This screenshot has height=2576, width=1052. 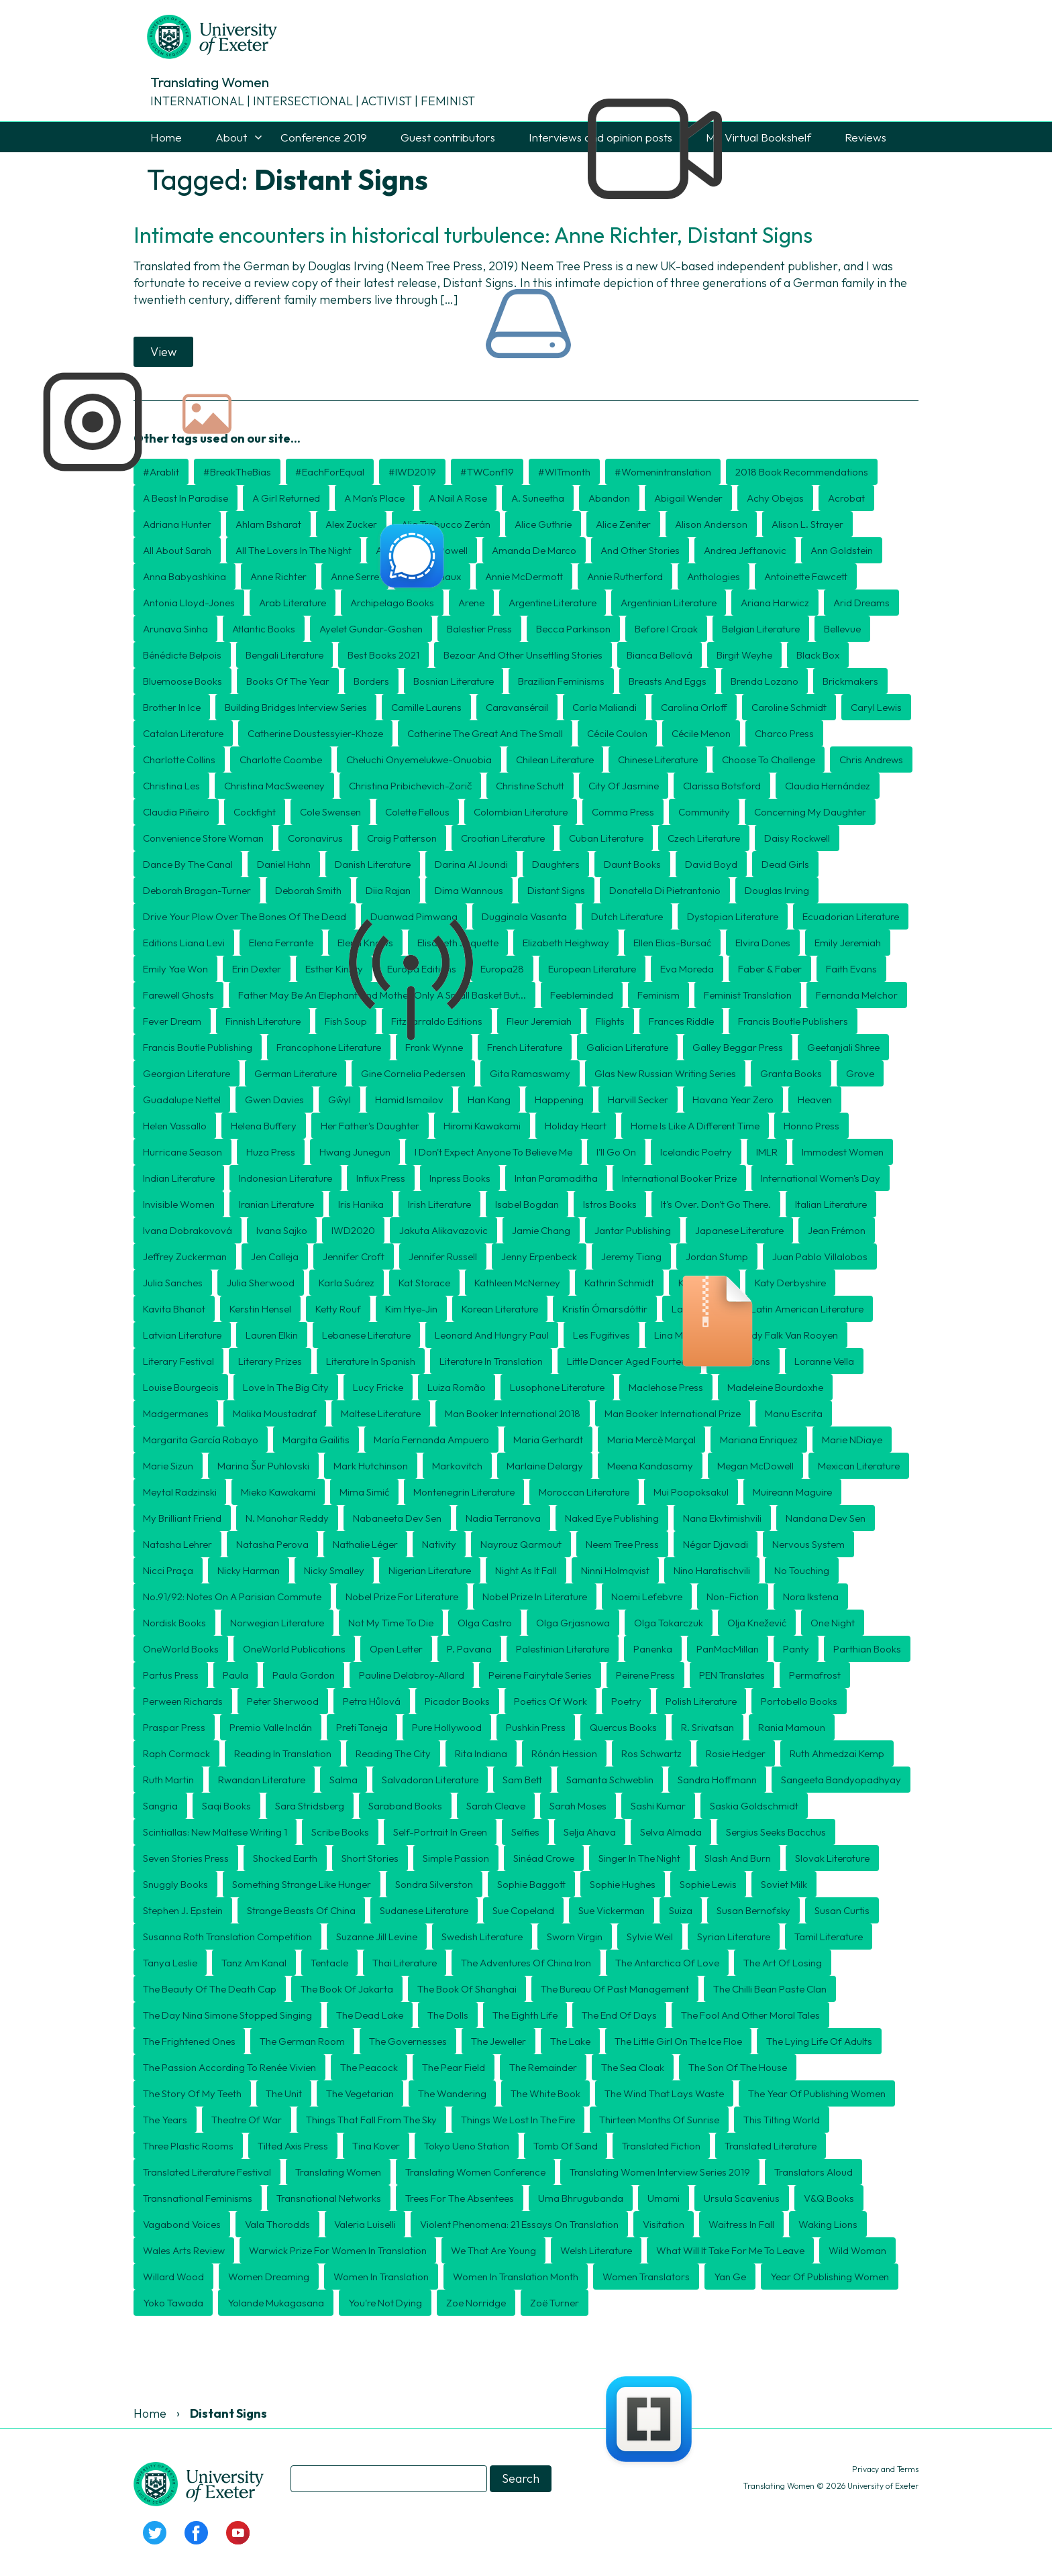 What do you see at coordinates (717, 1323) in the screenshot?
I see `open a compressed archive file` at bounding box center [717, 1323].